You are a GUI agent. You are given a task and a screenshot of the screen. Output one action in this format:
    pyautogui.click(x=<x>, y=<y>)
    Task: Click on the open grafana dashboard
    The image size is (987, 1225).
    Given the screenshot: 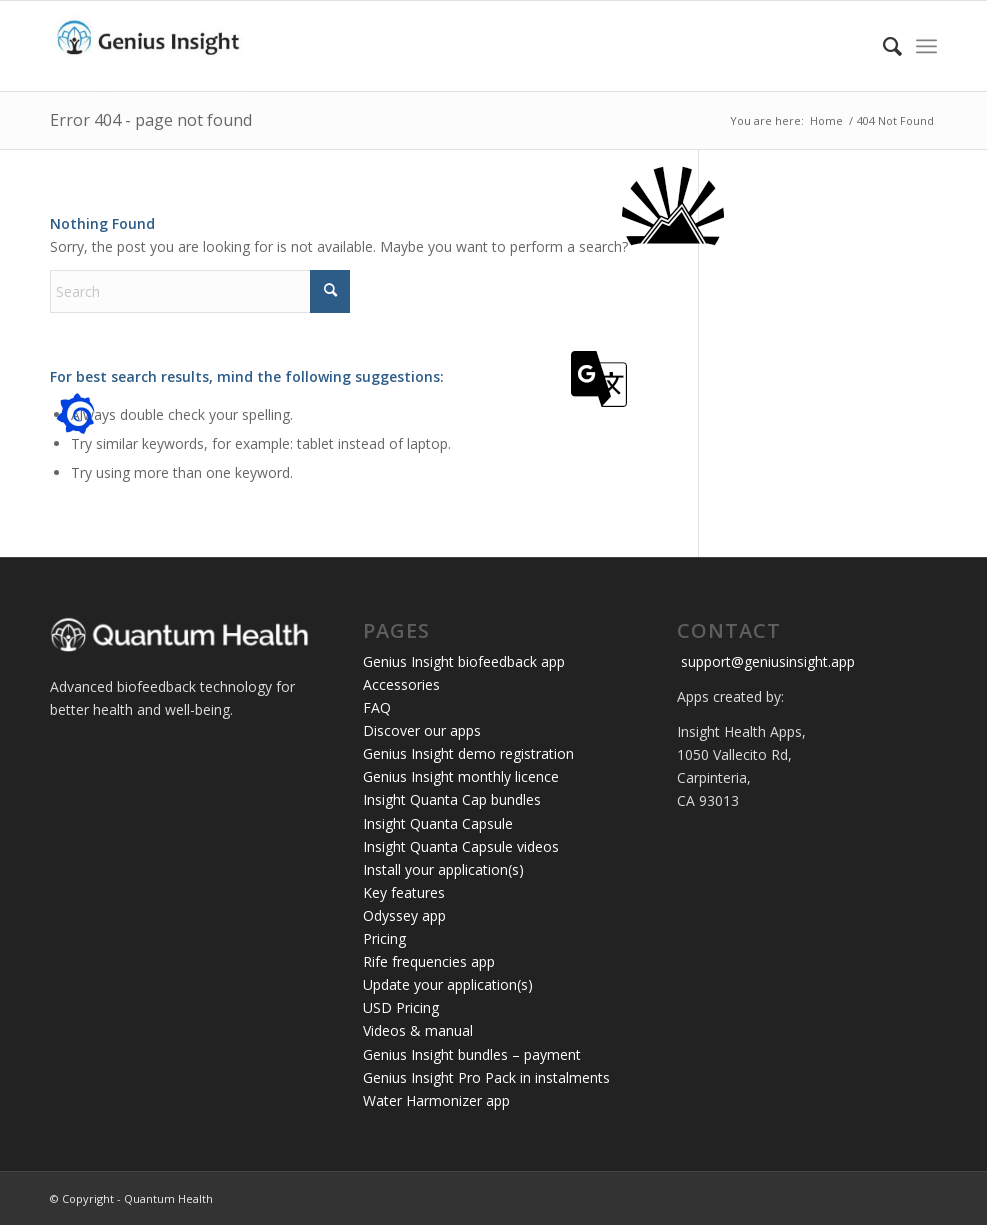 What is the action you would take?
    pyautogui.click(x=75, y=413)
    